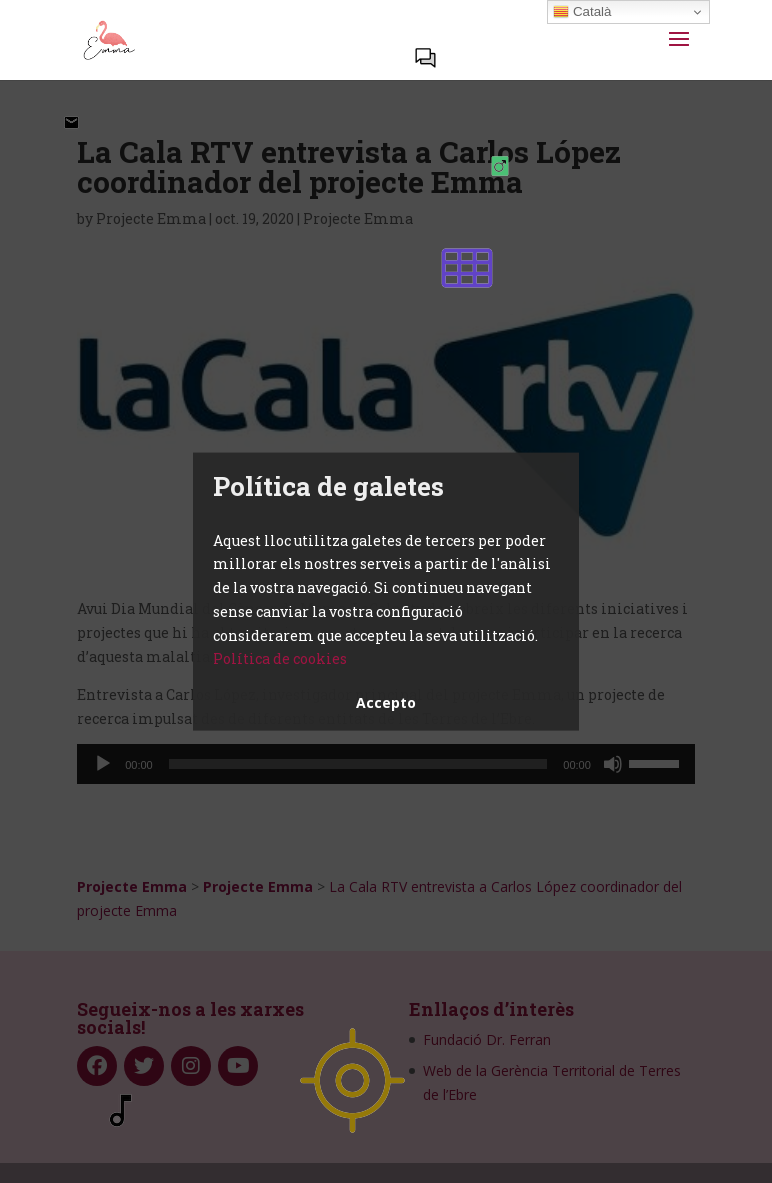  What do you see at coordinates (425, 57) in the screenshot?
I see `open your messages or conversations` at bounding box center [425, 57].